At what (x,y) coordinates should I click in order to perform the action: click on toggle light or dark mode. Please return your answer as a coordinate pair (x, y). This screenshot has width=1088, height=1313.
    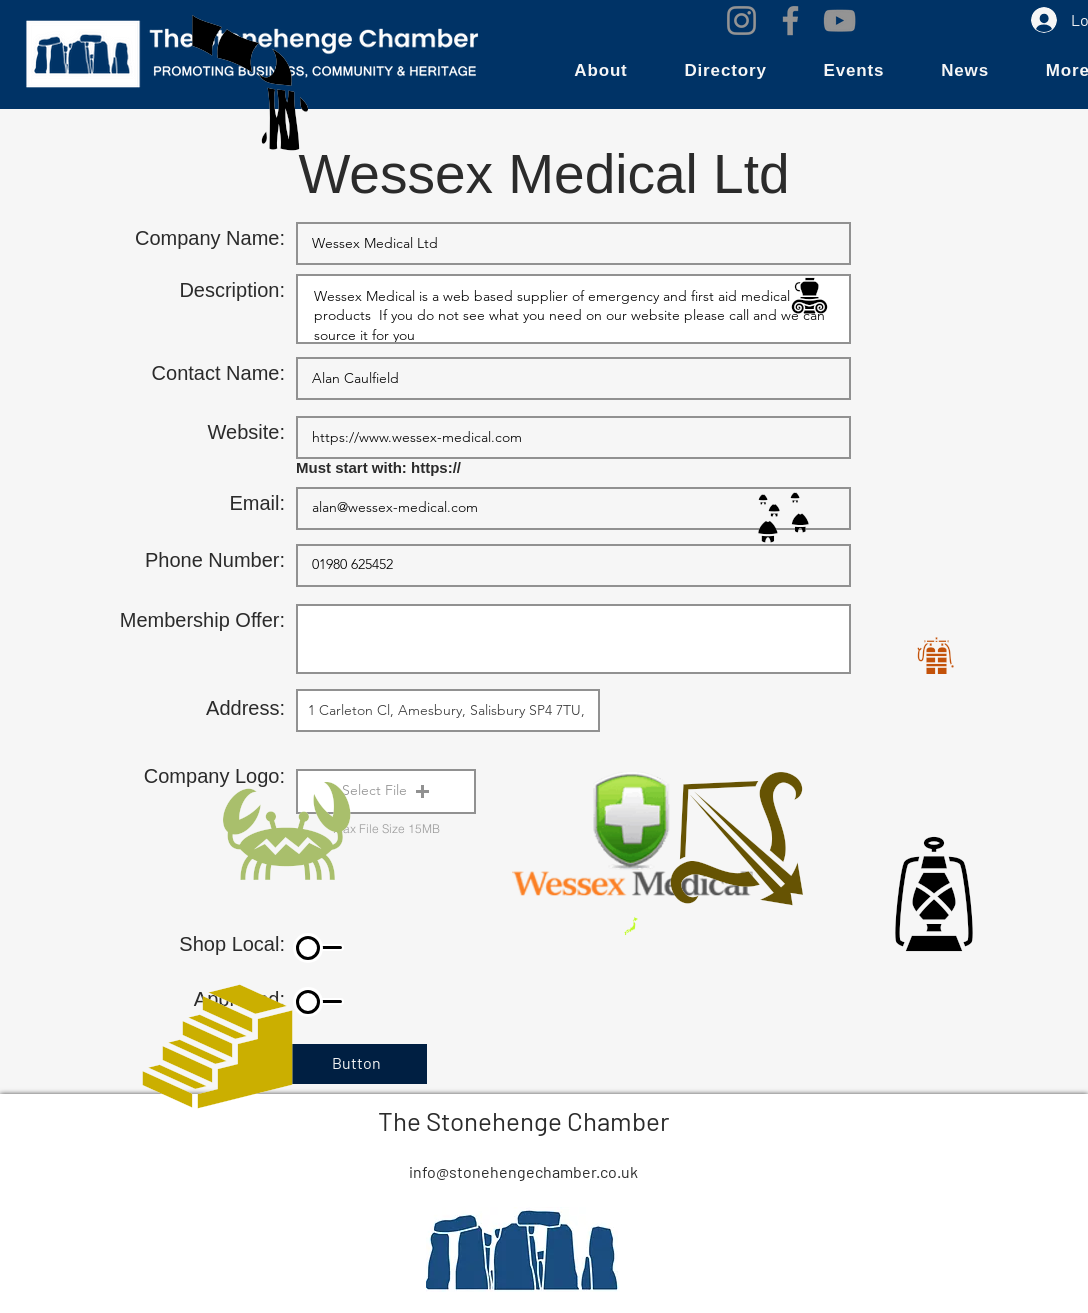
    Looking at the image, I should click on (934, 894).